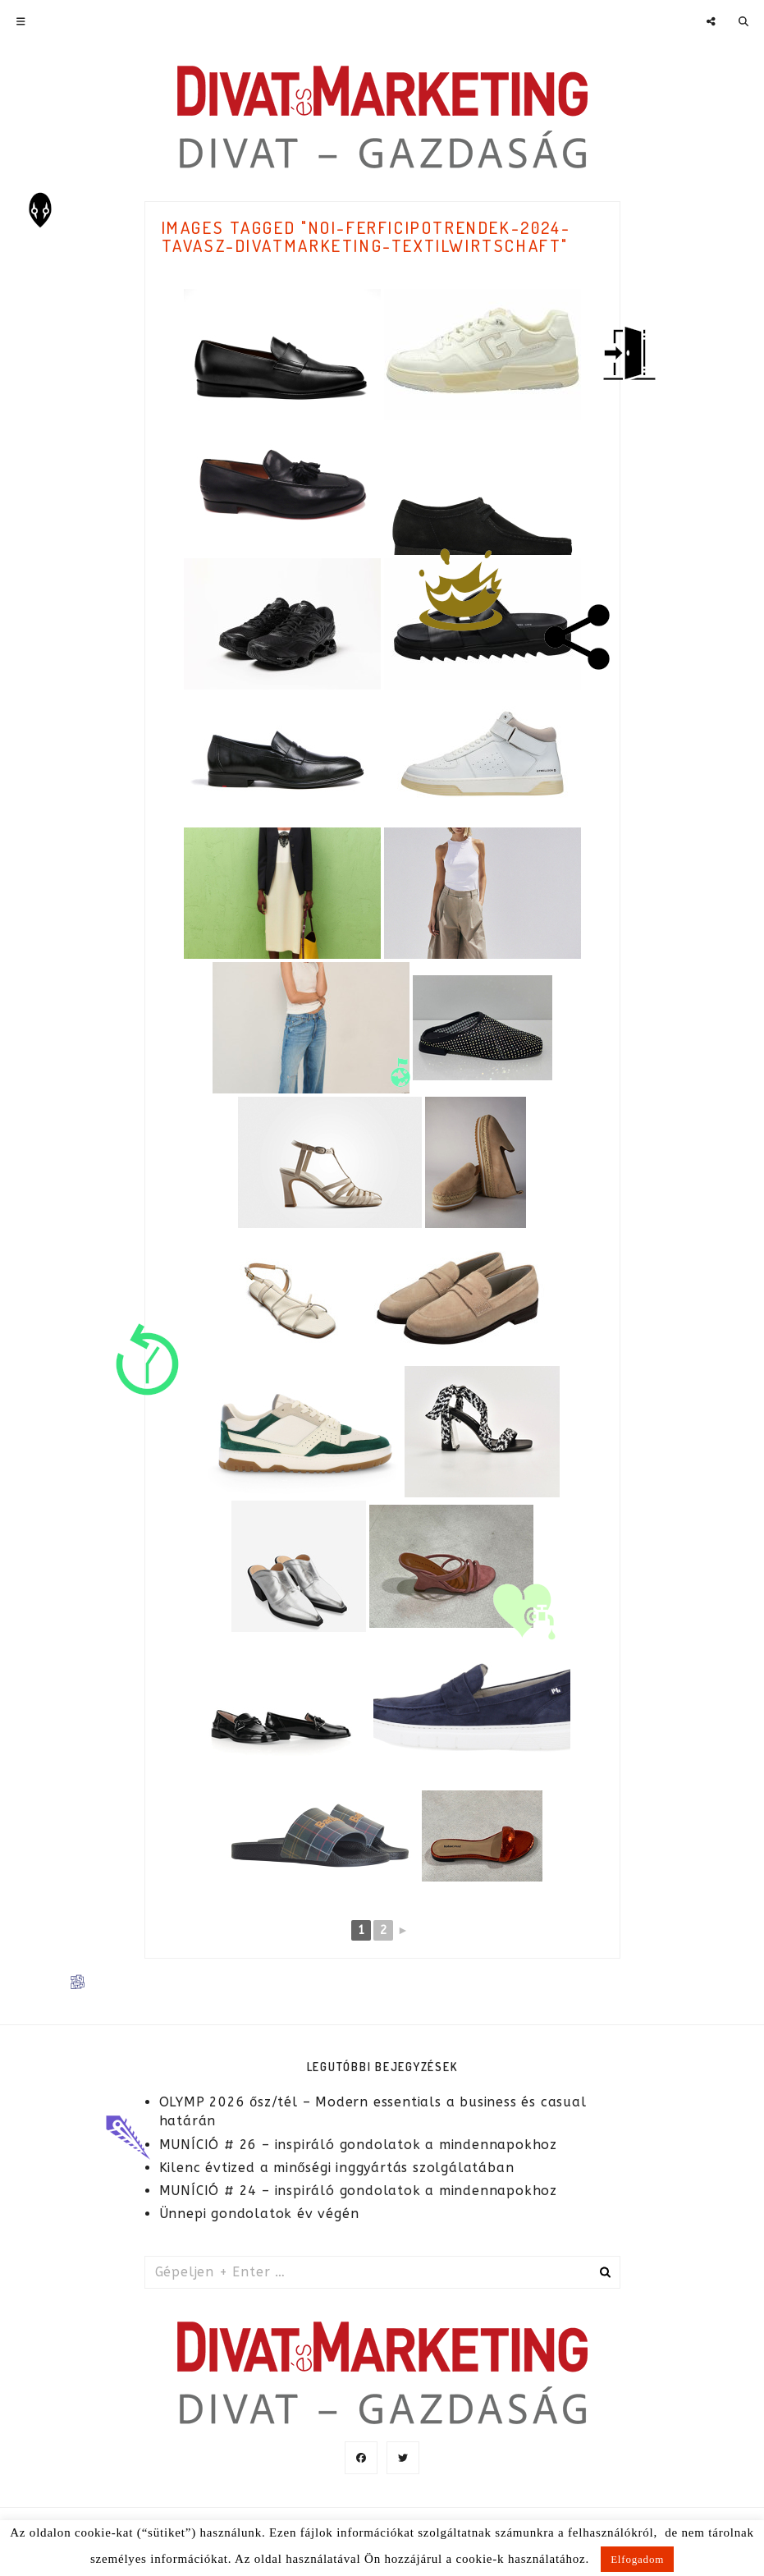  What do you see at coordinates (77, 1982) in the screenshot?
I see `access puzzle or maze game` at bounding box center [77, 1982].